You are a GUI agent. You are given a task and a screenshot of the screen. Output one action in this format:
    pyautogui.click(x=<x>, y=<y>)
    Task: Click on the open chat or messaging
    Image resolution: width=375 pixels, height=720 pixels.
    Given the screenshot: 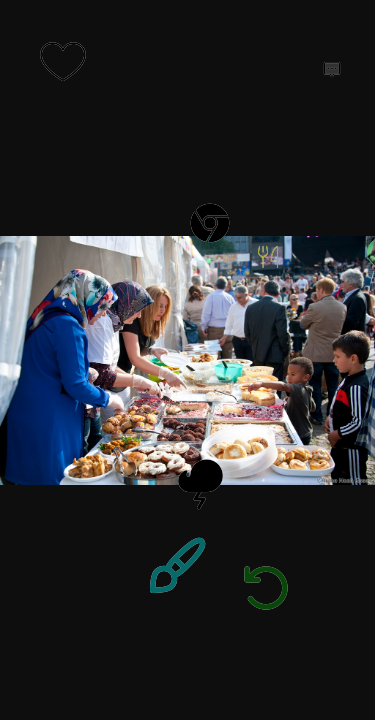 What is the action you would take?
    pyautogui.click(x=332, y=69)
    